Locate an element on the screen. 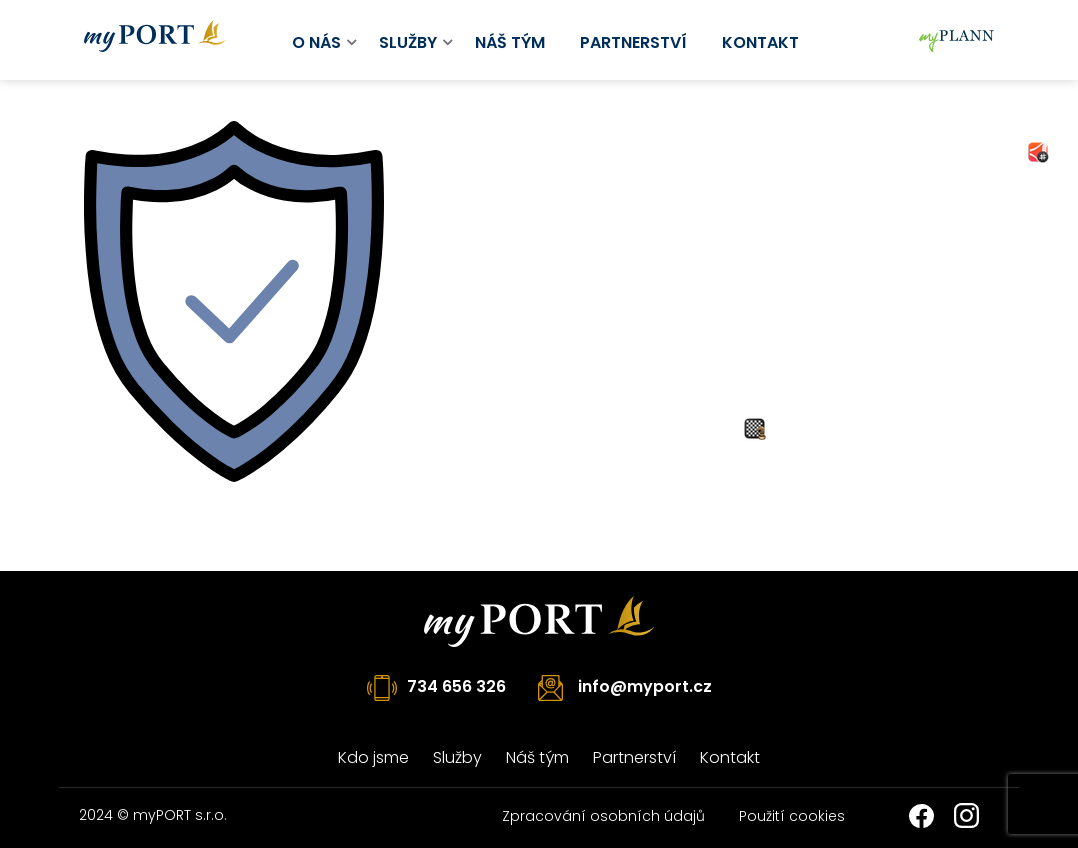  open zathura document viewer is located at coordinates (1038, 152).